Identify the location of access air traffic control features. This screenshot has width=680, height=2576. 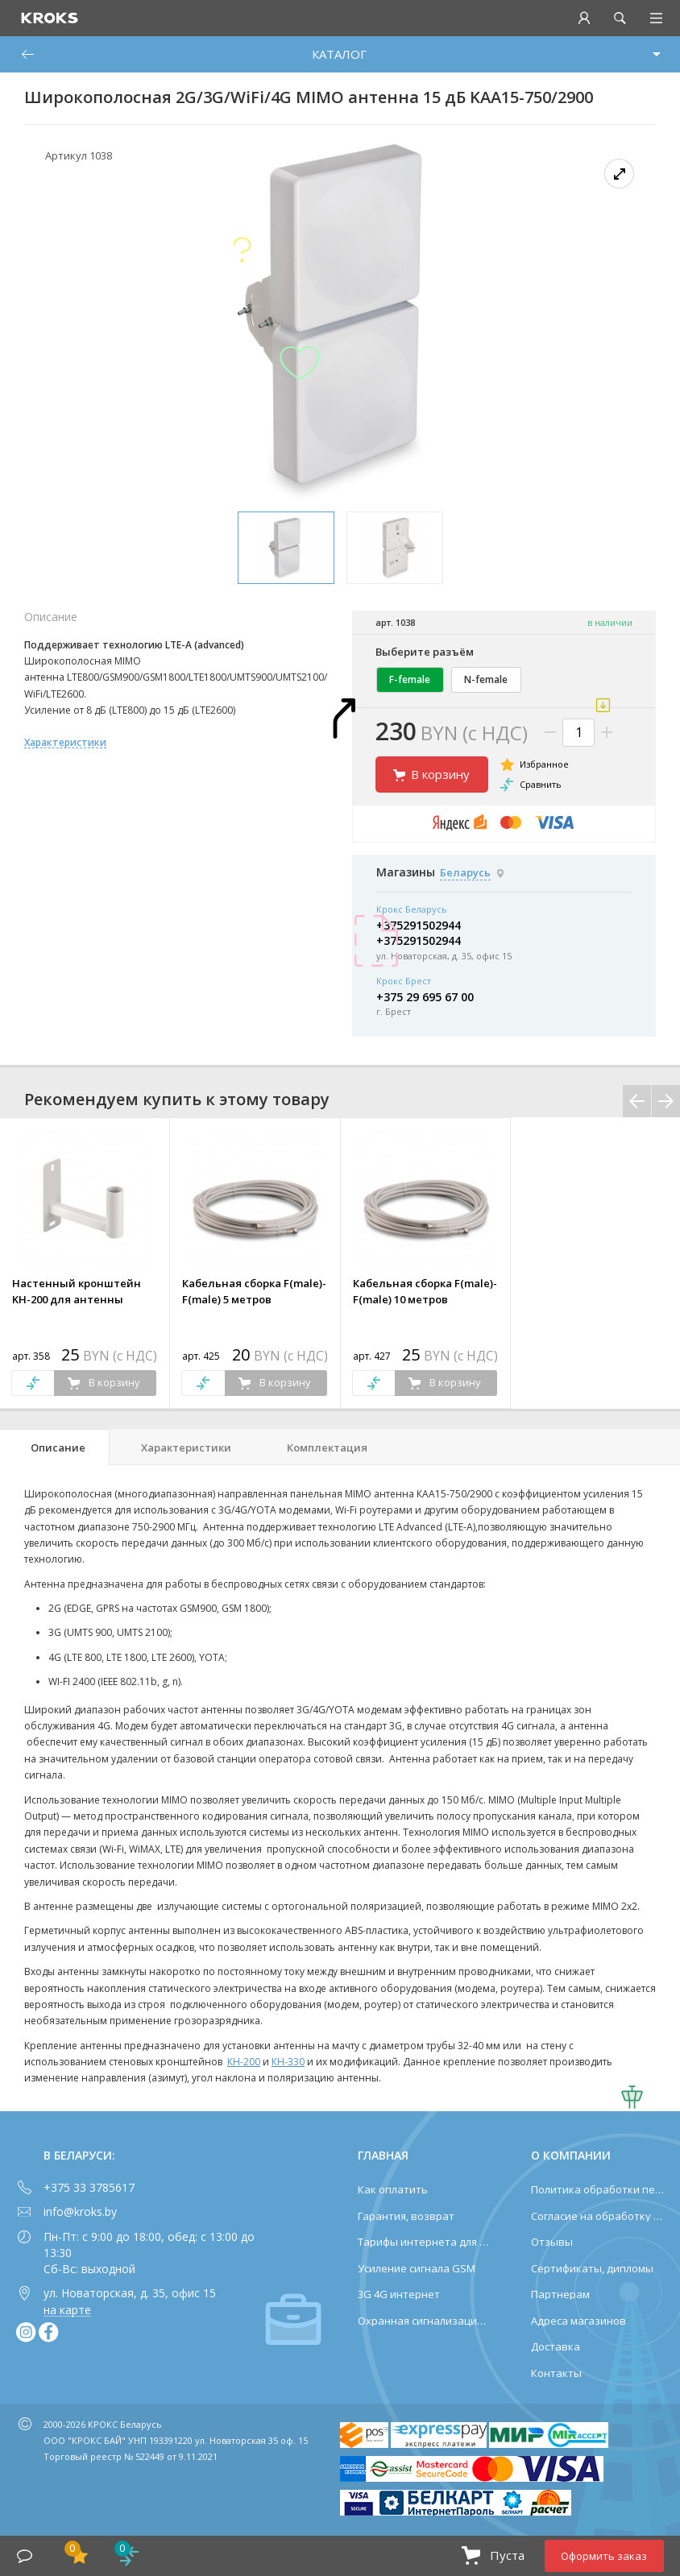
(632, 2097).